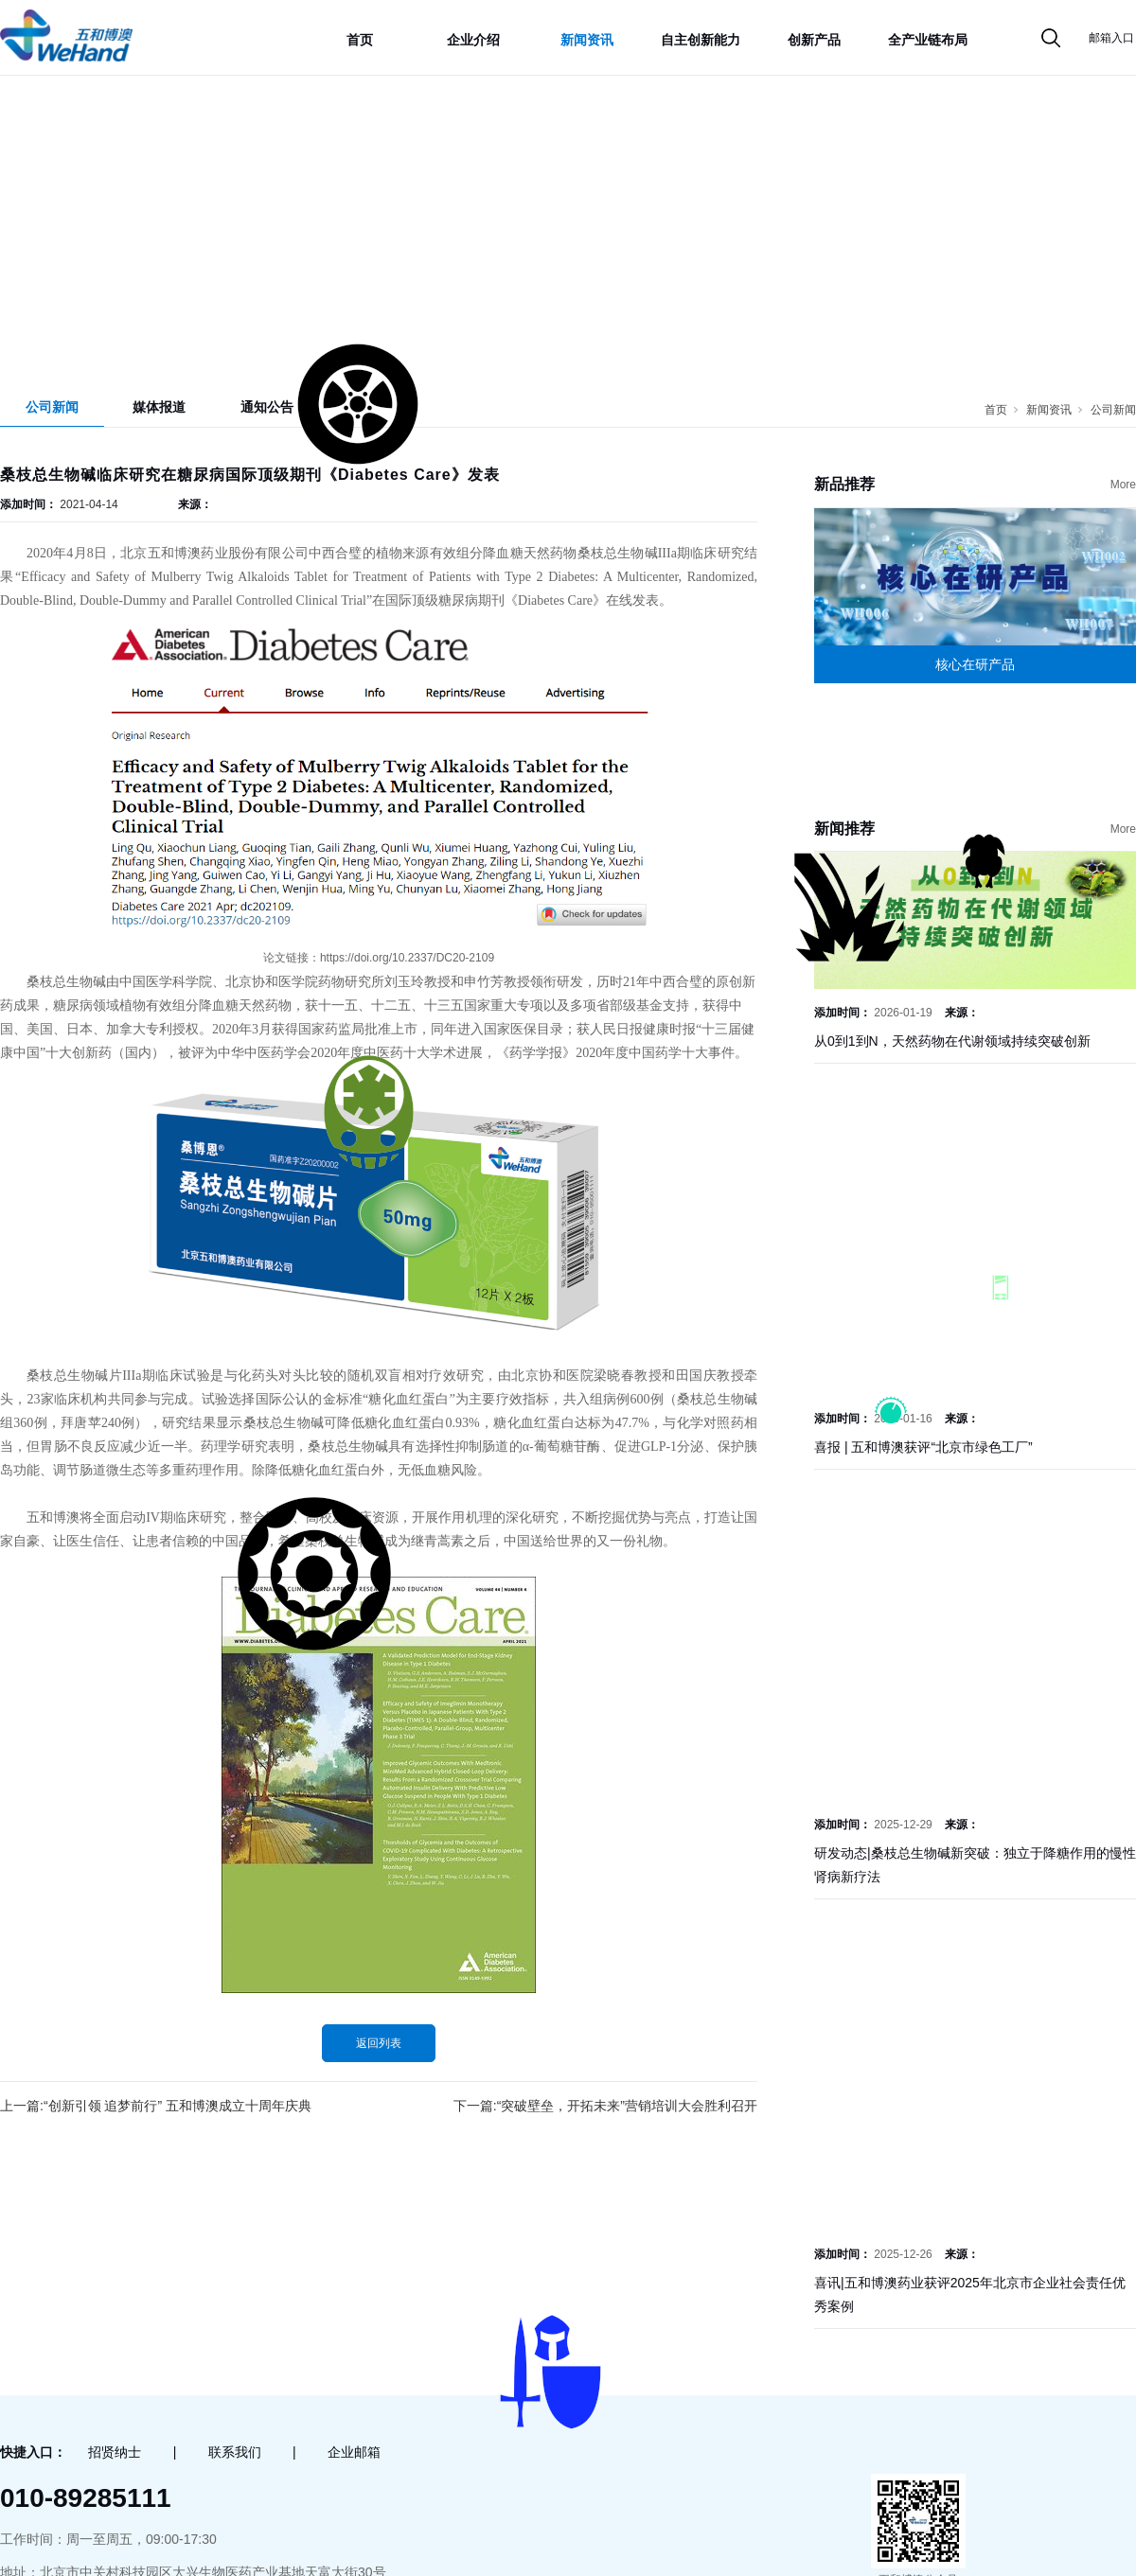 Image resolution: width=1136 pixels, height=2576 pixels. What do you see at coordinates (550, 2373) in the screenshot?
I see `access your equipment or inventory` at bounding box center [550, 2373].